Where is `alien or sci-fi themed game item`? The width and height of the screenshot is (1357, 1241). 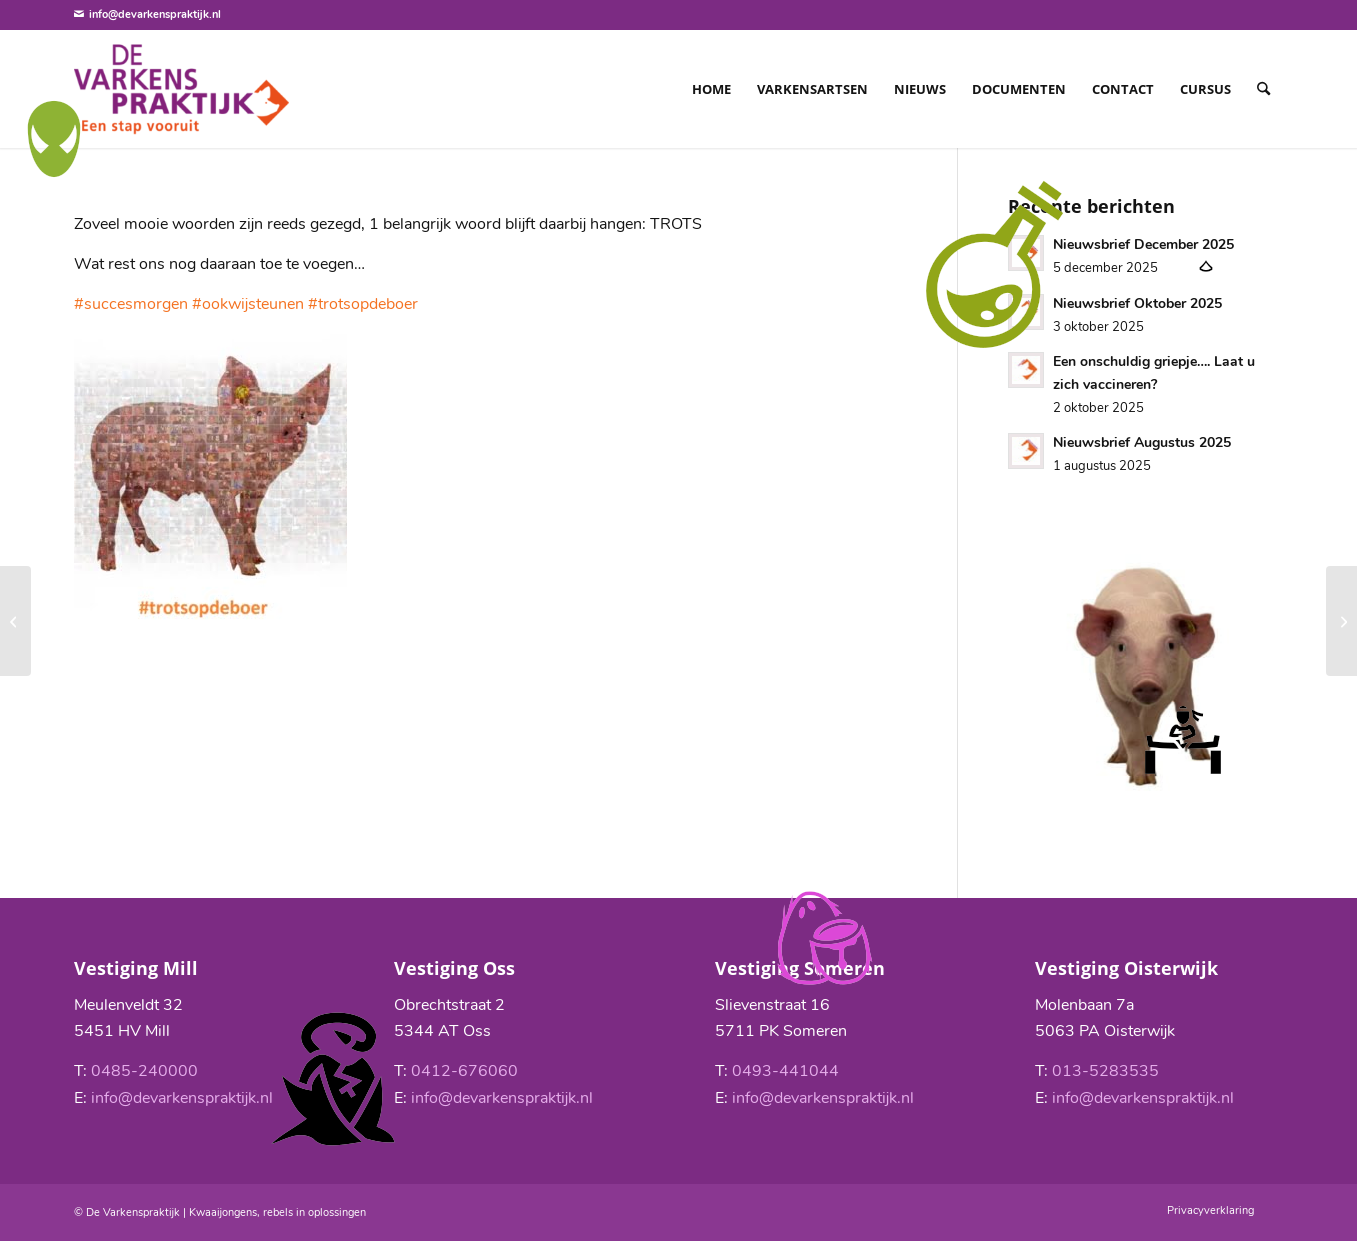 alien or sci-fi themed game item is located at coordinates (333, 1079).